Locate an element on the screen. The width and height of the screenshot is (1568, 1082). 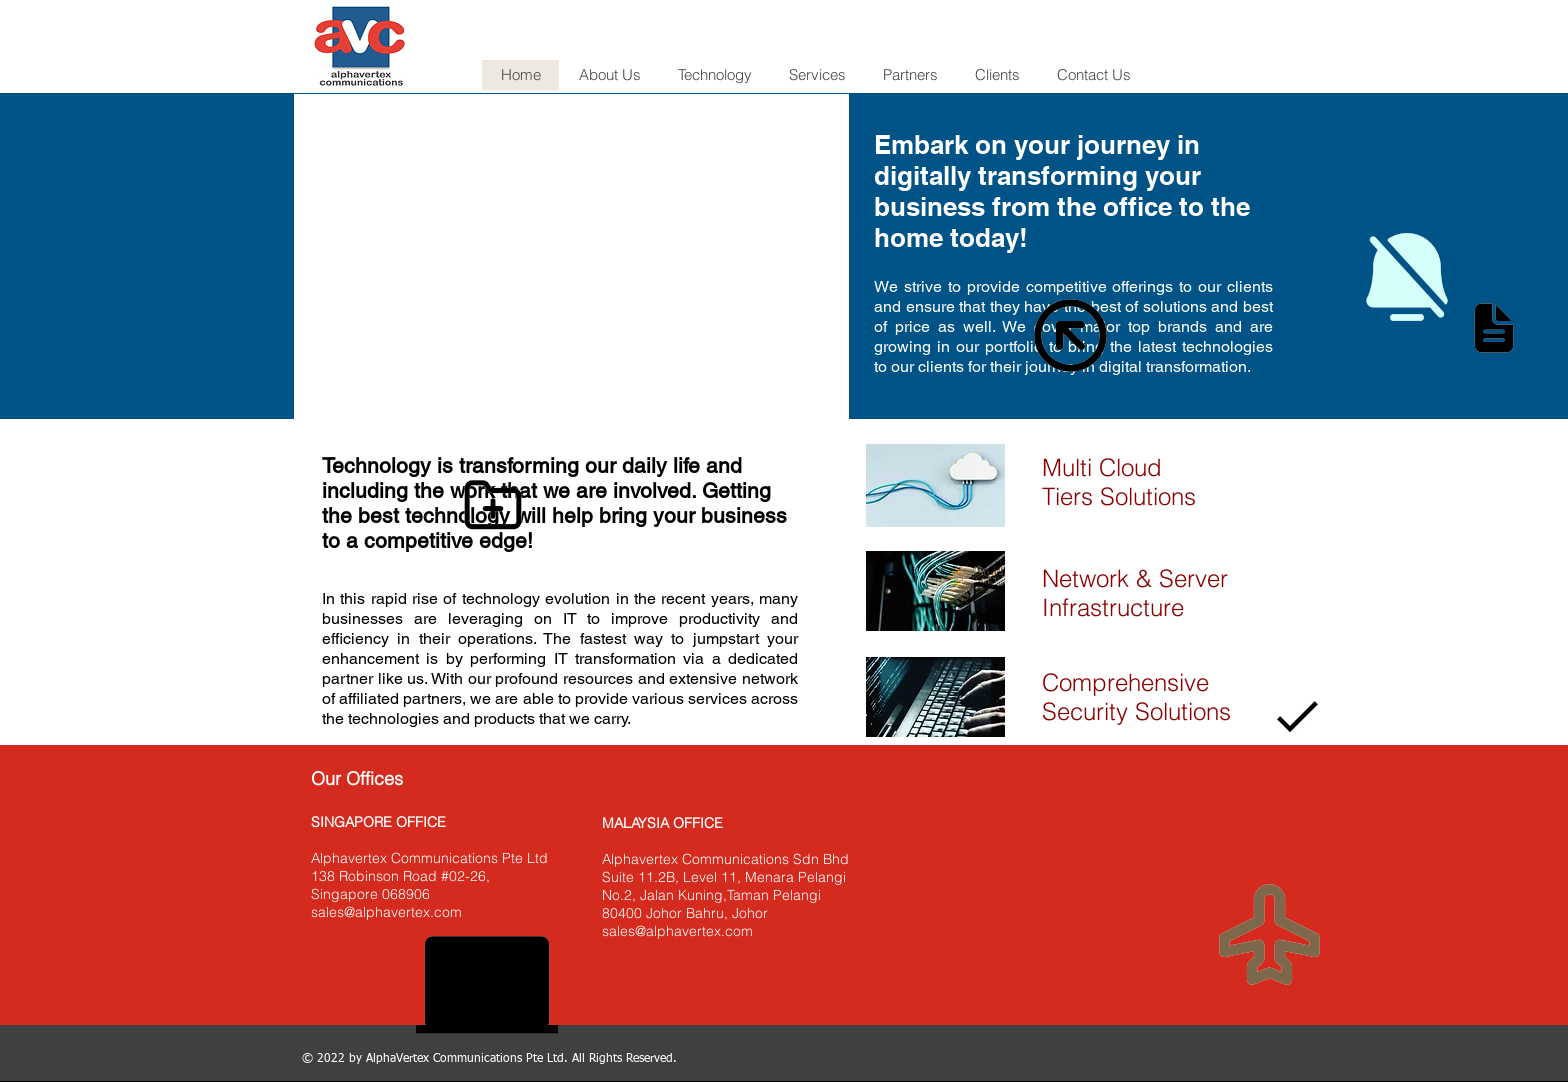
mute notifications is located at coordinates (1407, 277).